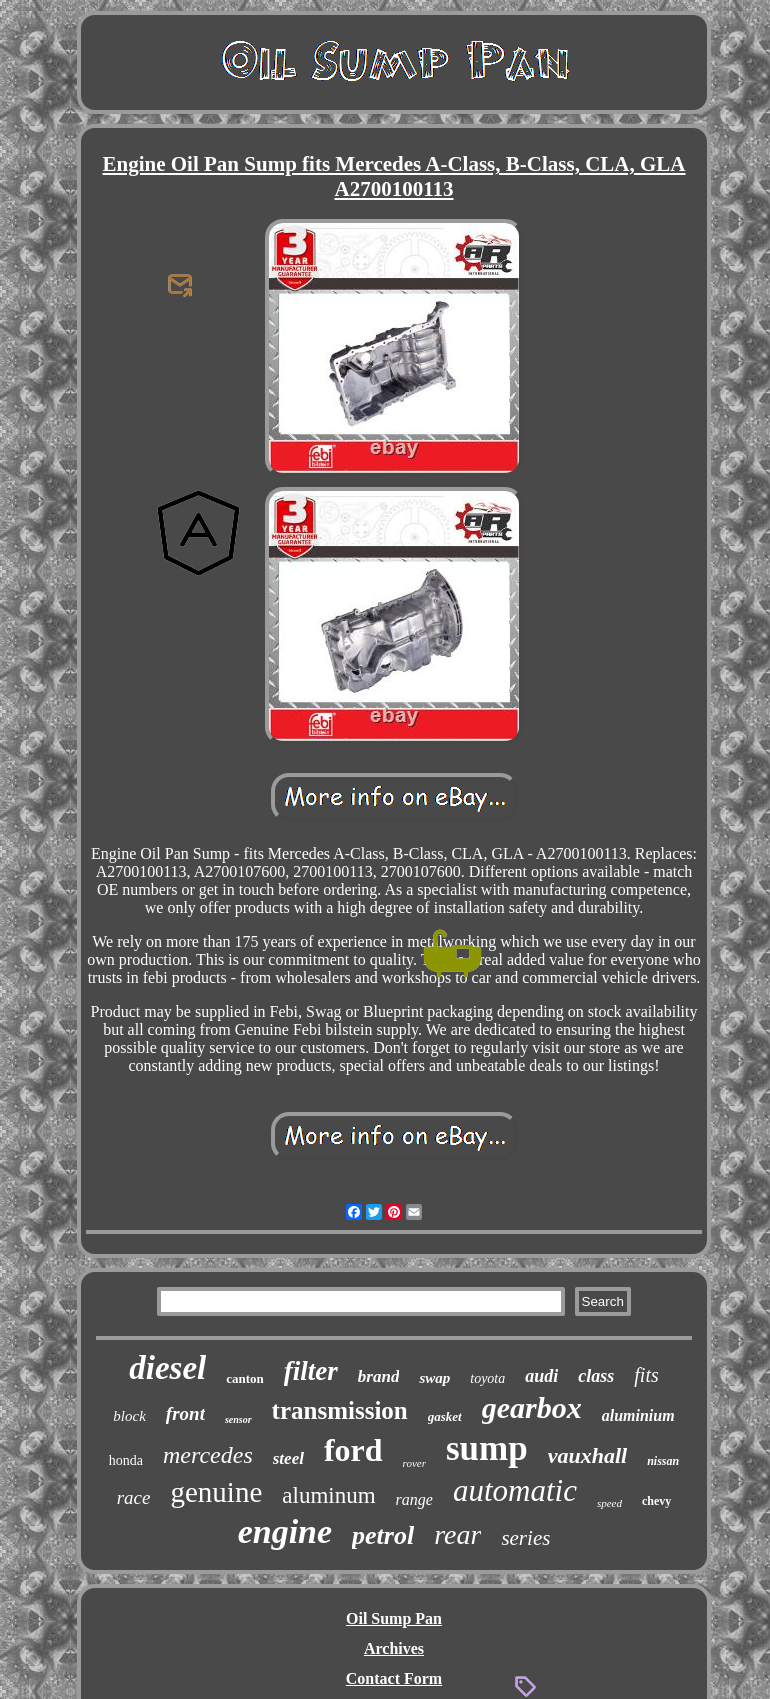  Describe the element at coordinates (198, 531) in the screenshot. I see `Angular framework logo` at that location.